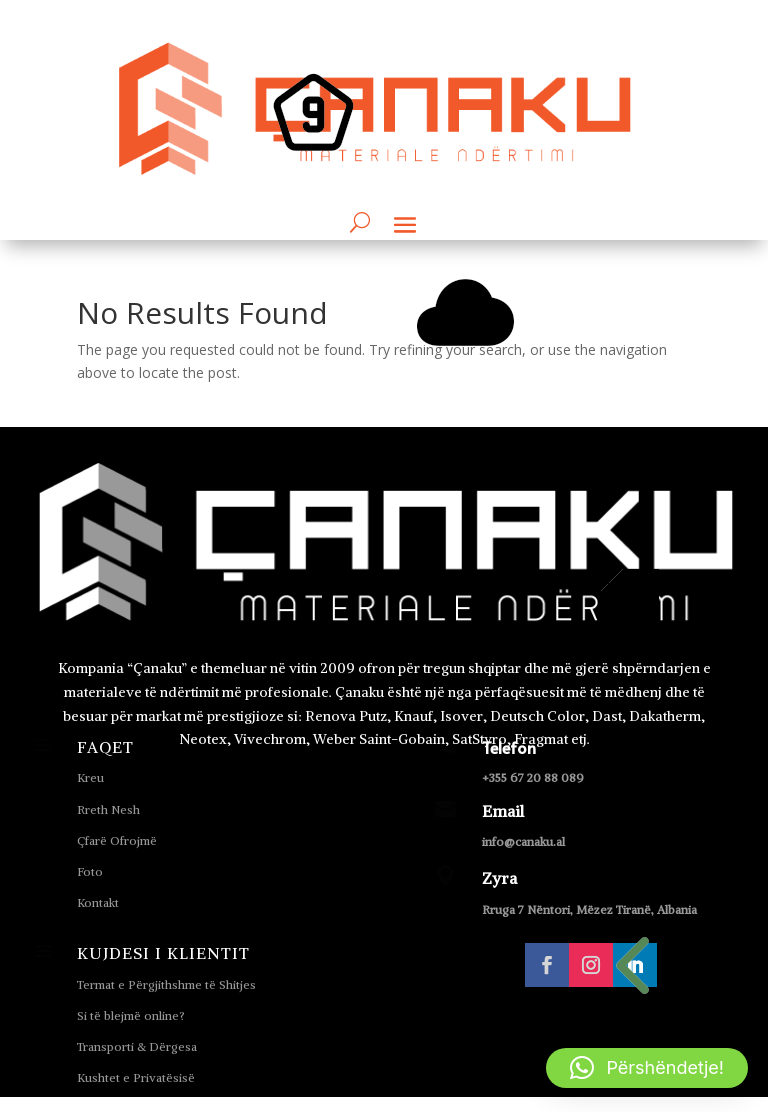 This screenshot has width=768, height=1112. Describe the element at coordinates (465, 312) in the screenshot. I see `indicates cloudy weather conditions` at that location.